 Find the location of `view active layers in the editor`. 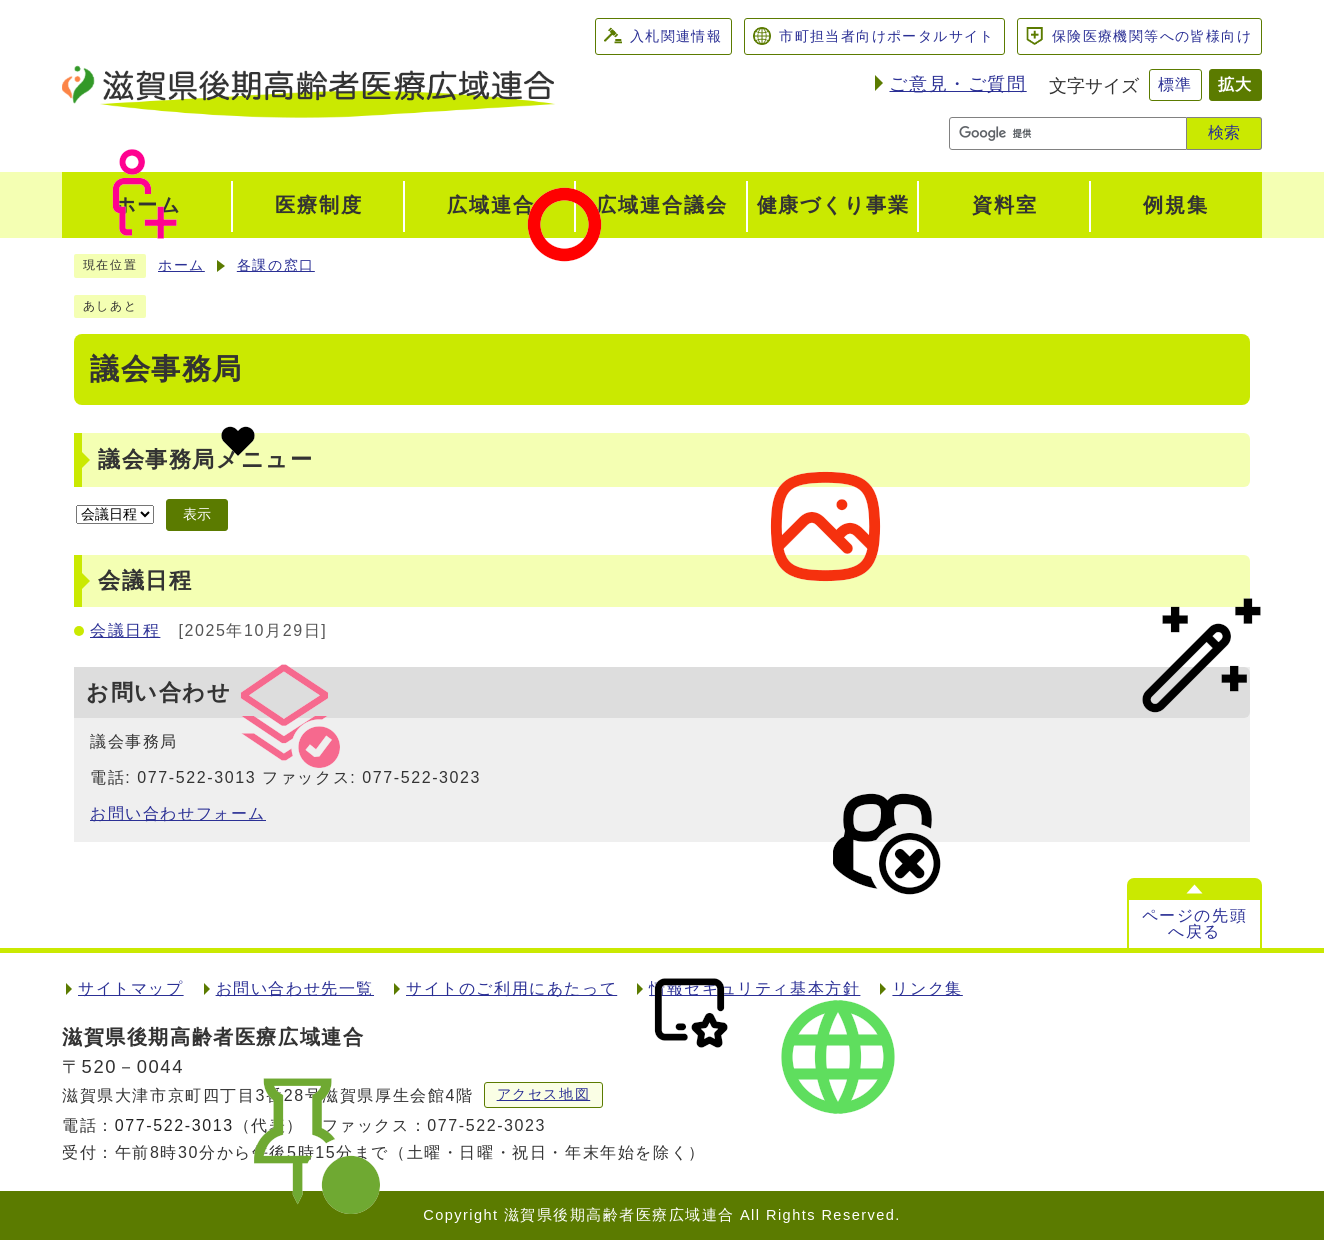

view active layers in the editor is located at coordinates (284, 712).